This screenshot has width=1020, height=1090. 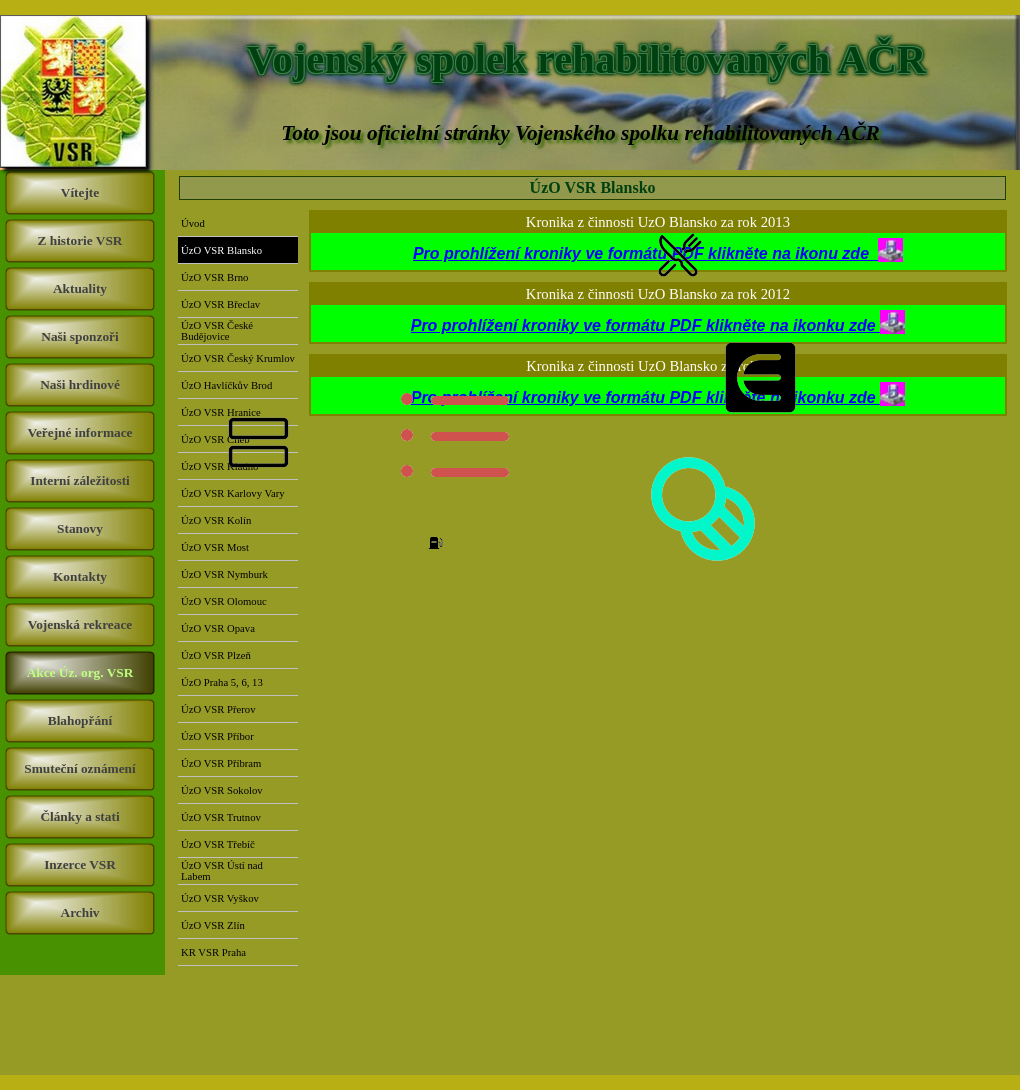 What do you see at coordinates (703, 509) in the screenshot?
I see `subtract or remove a shape from selection` at bounding box center [703, 509].